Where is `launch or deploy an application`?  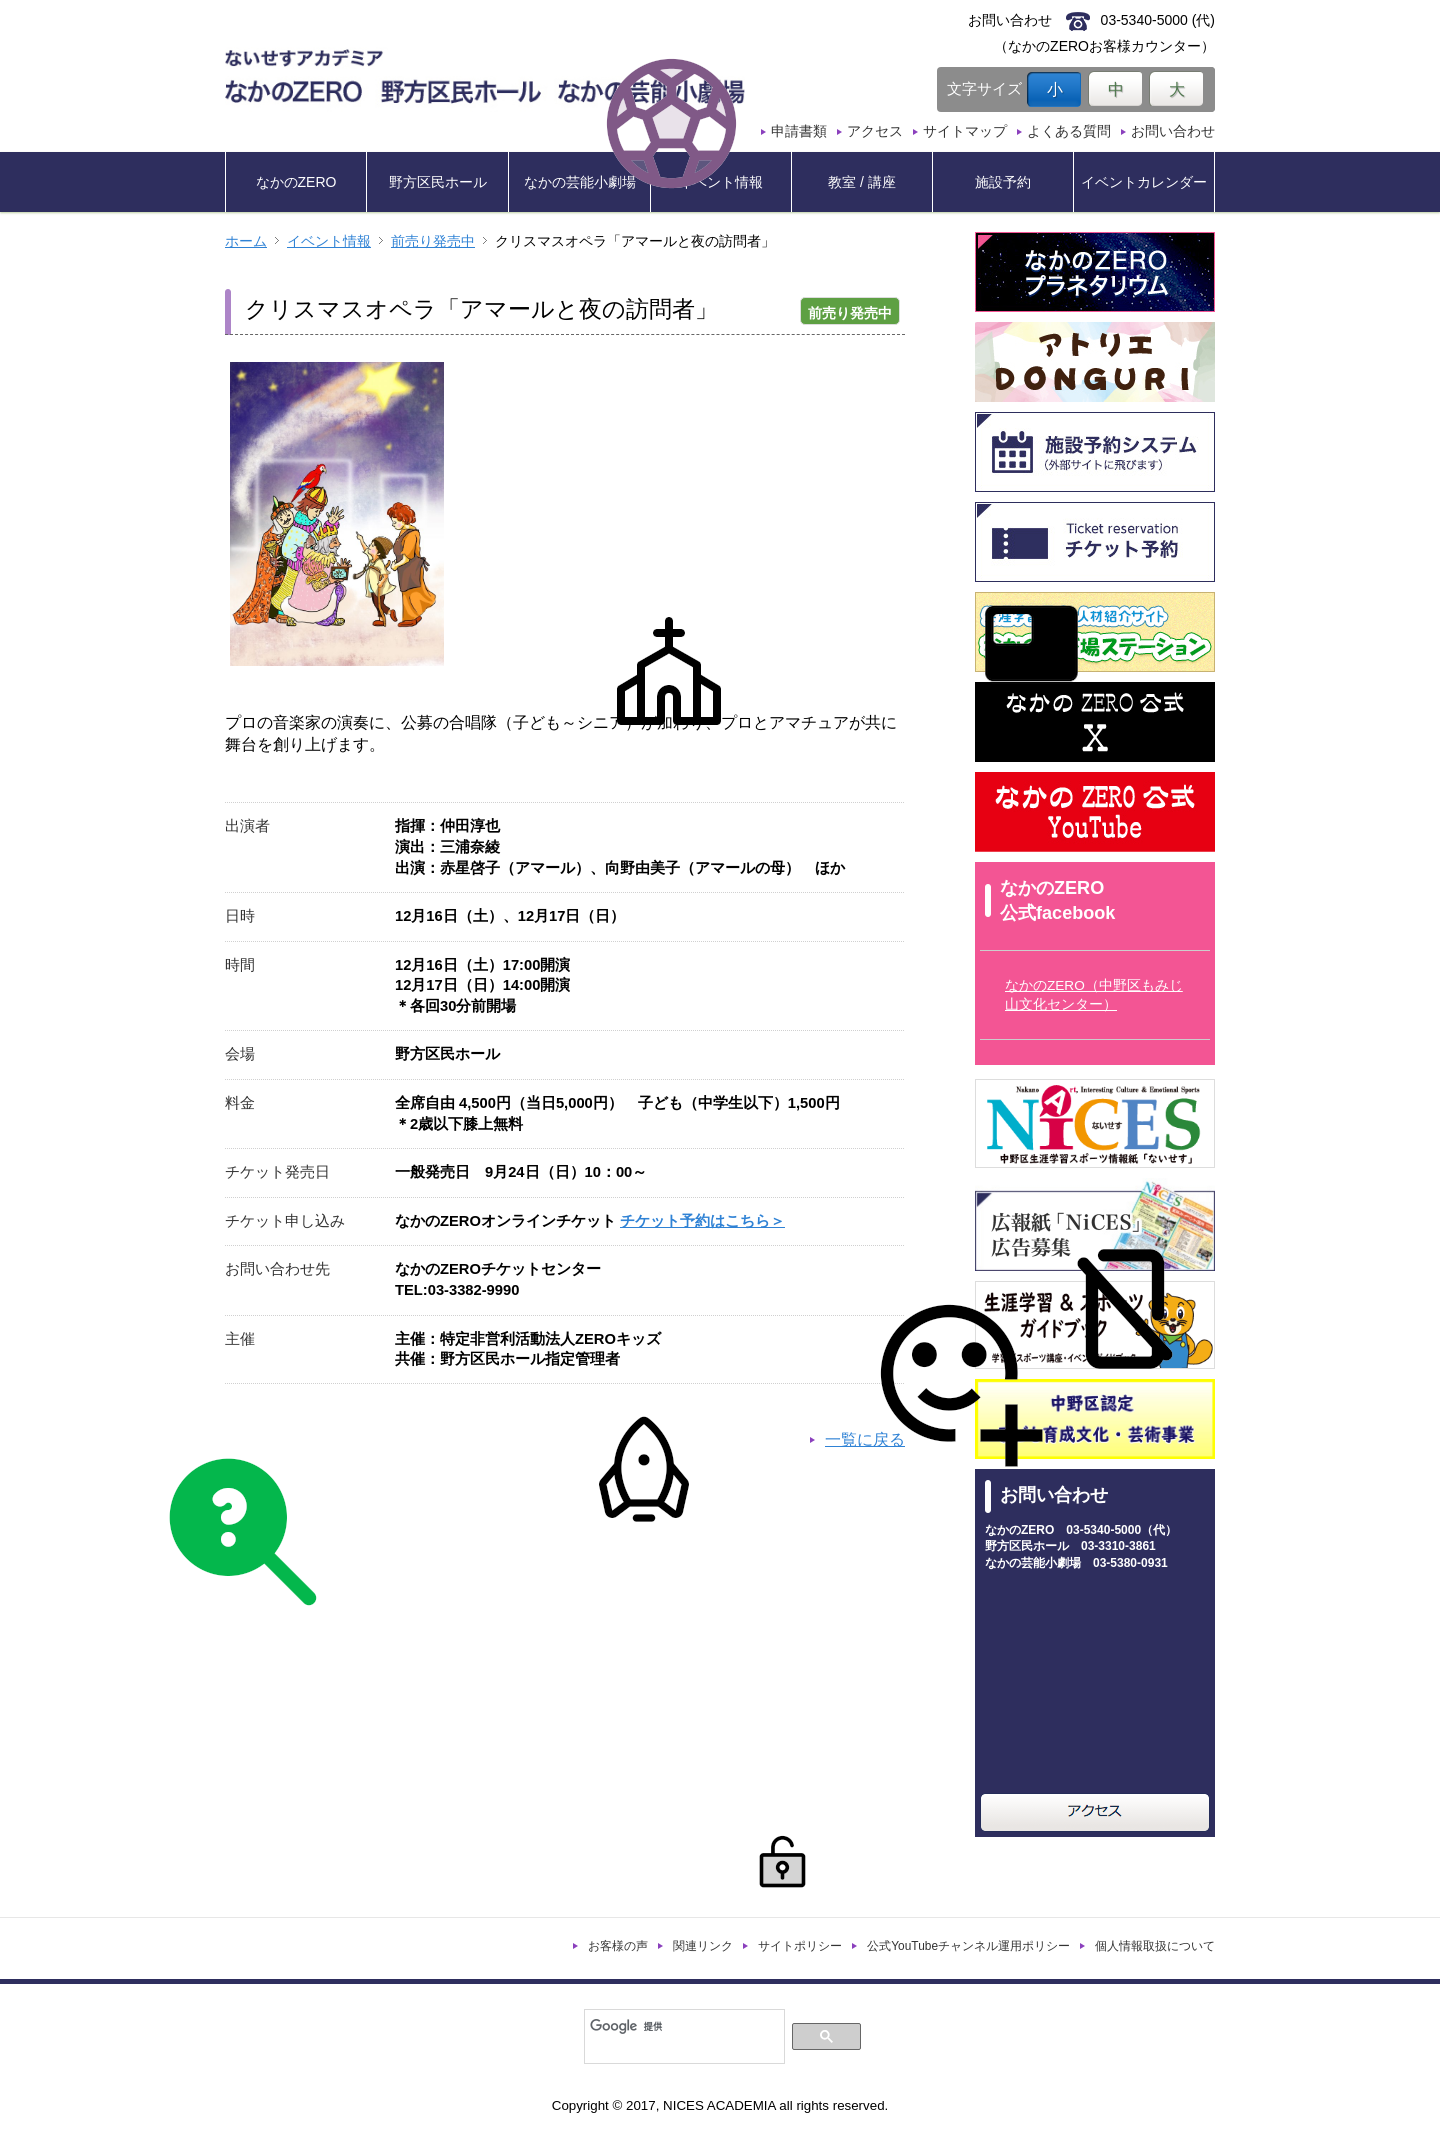 launch or deploy an application is located at coordinates (644, 1473).